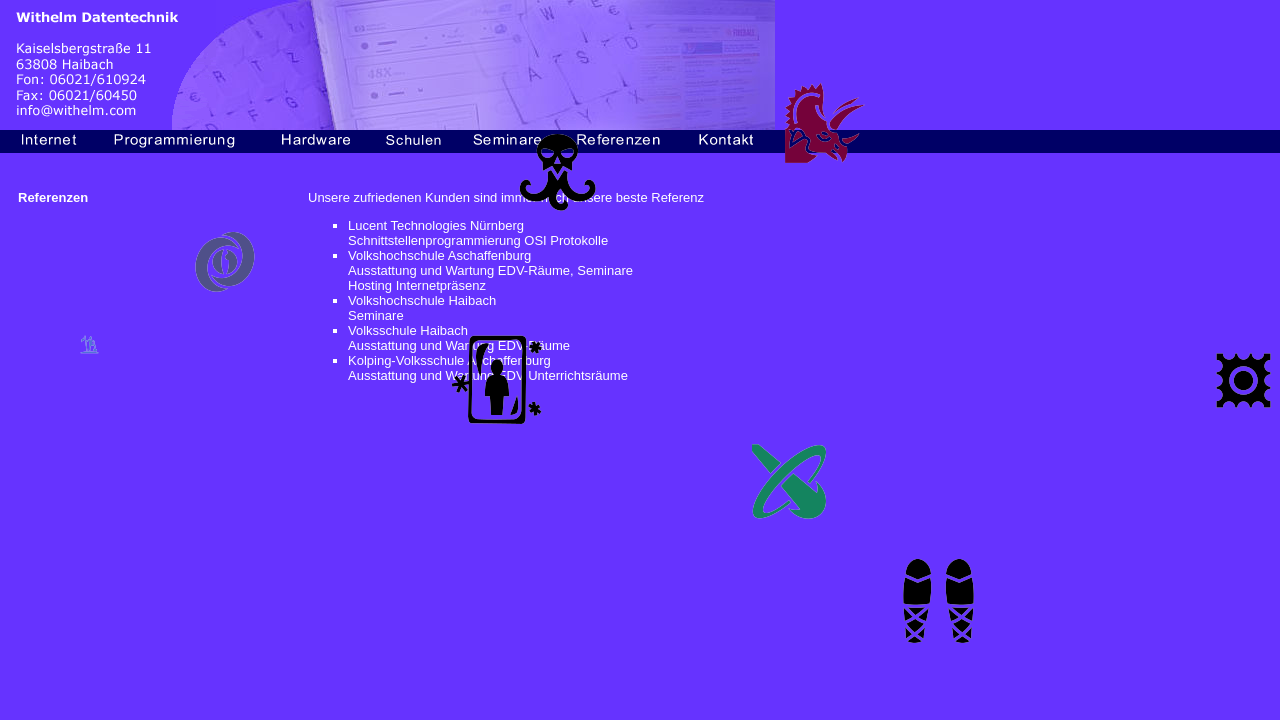 This screenshot has height=720, width=1280. I want to click on indicates conquest or victory achievement, so click(89, 344).